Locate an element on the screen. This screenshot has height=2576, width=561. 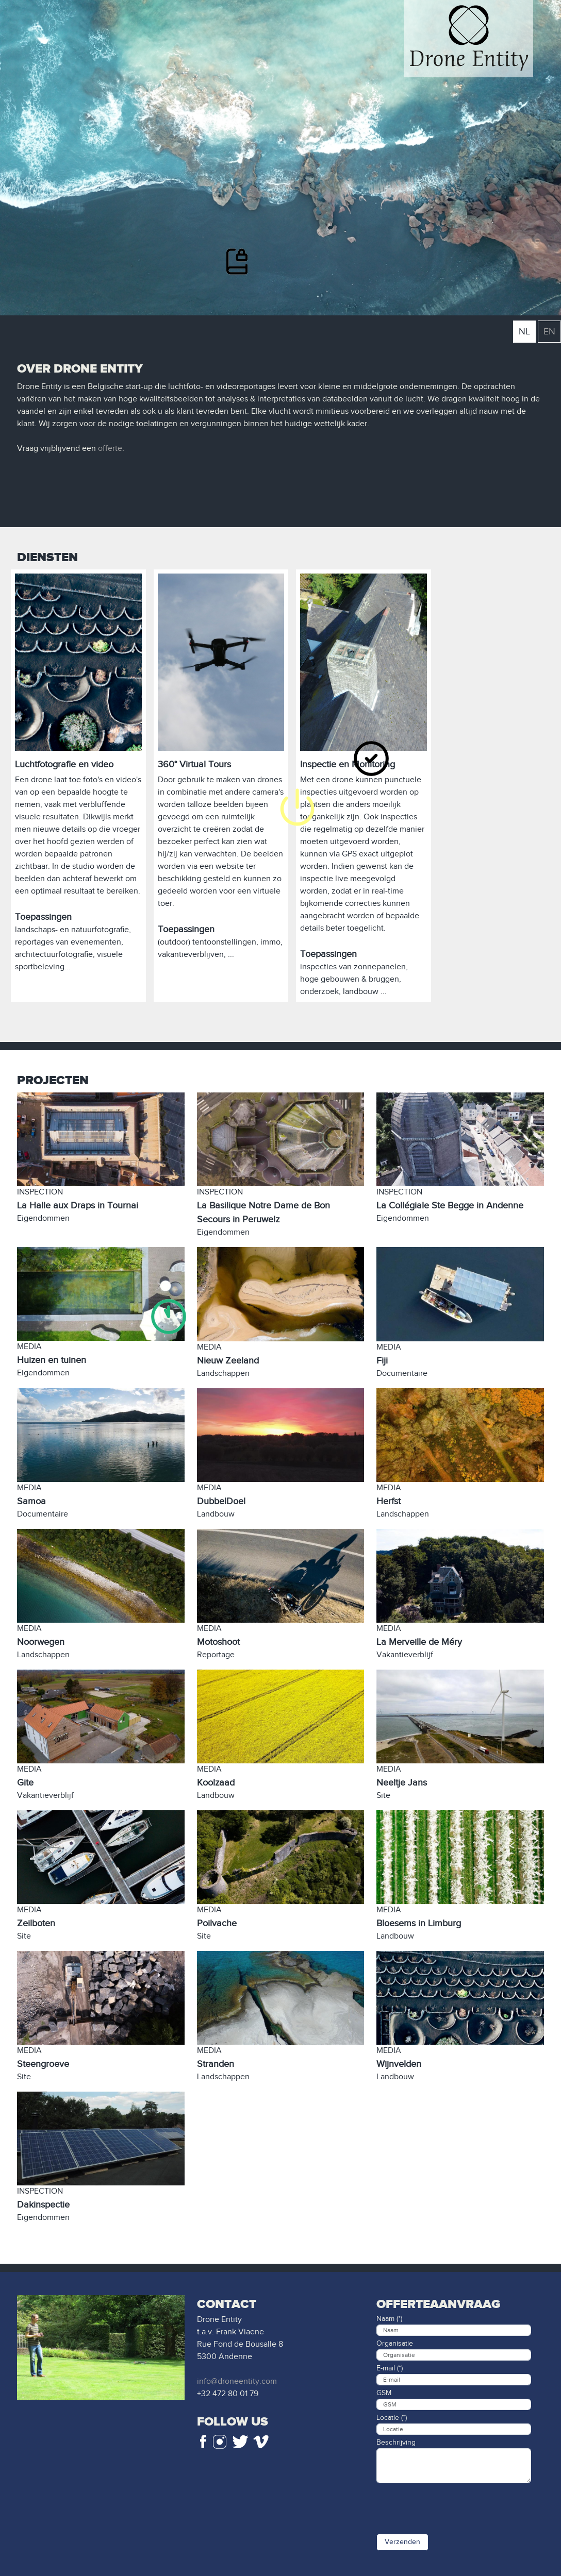
access a protected or locked document is located at coordinates (237, 261).